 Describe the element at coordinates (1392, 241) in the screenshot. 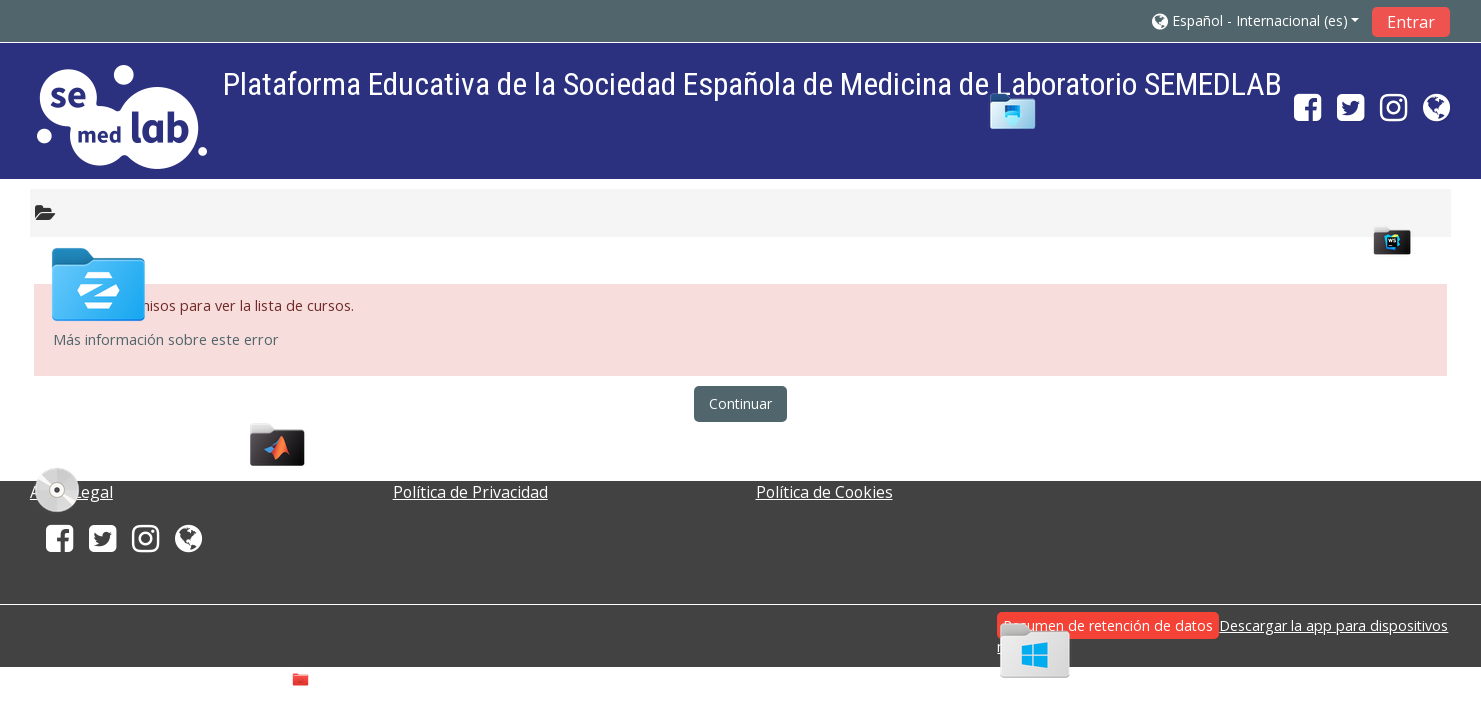

I see `open webstorm project folder` at that location.